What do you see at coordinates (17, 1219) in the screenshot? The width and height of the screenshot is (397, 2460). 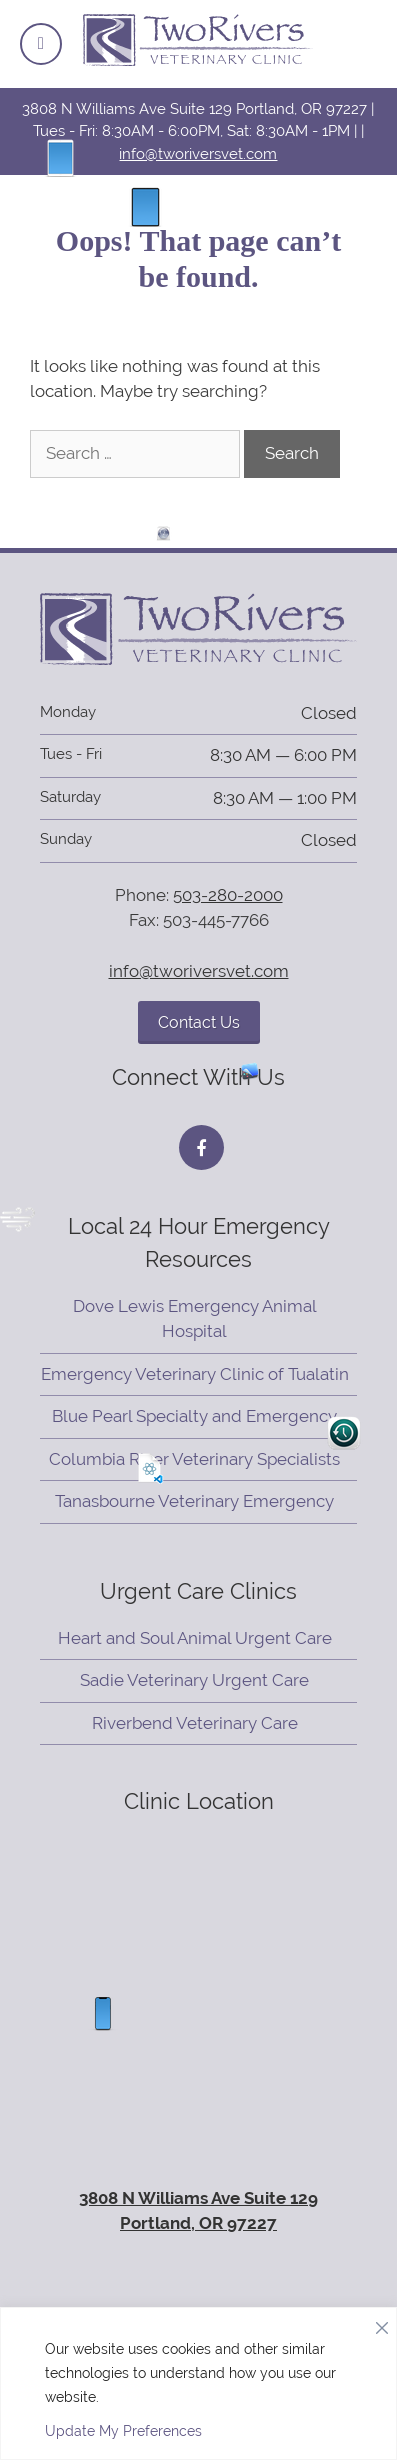 I see `indicates windy weather conditions` at bounding box center [17, 1219].